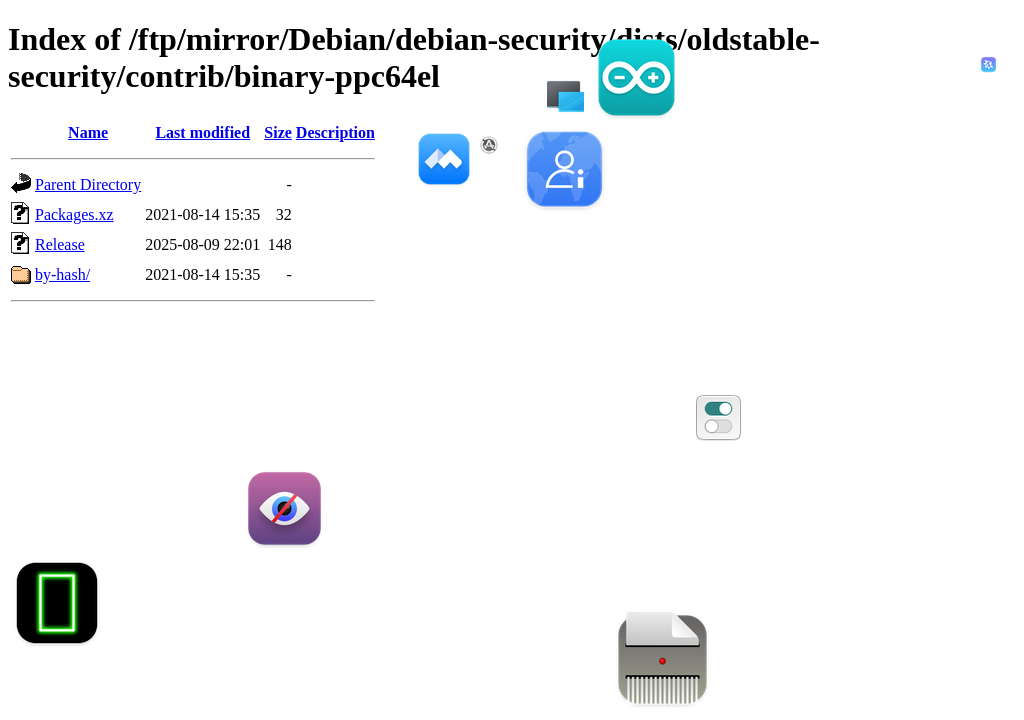 Image resolution: width=1024 pixels, height=720 pixels. I want to click on launch portal reloaded game, so click(57, 603).